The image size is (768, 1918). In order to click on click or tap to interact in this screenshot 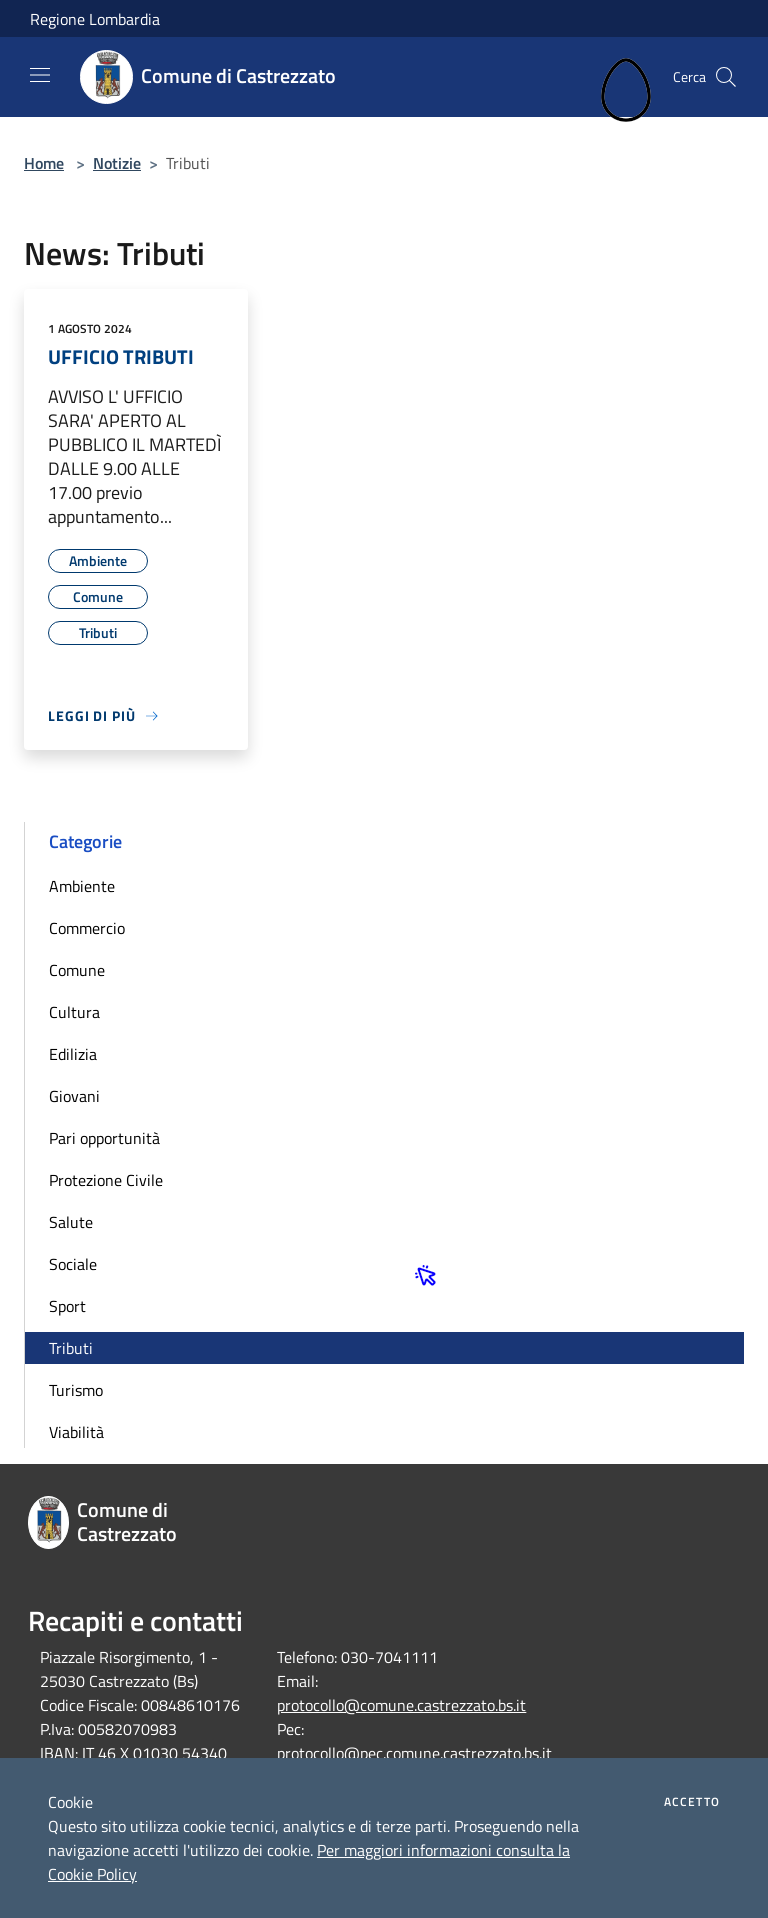, I will do `click(426, 1276)`.